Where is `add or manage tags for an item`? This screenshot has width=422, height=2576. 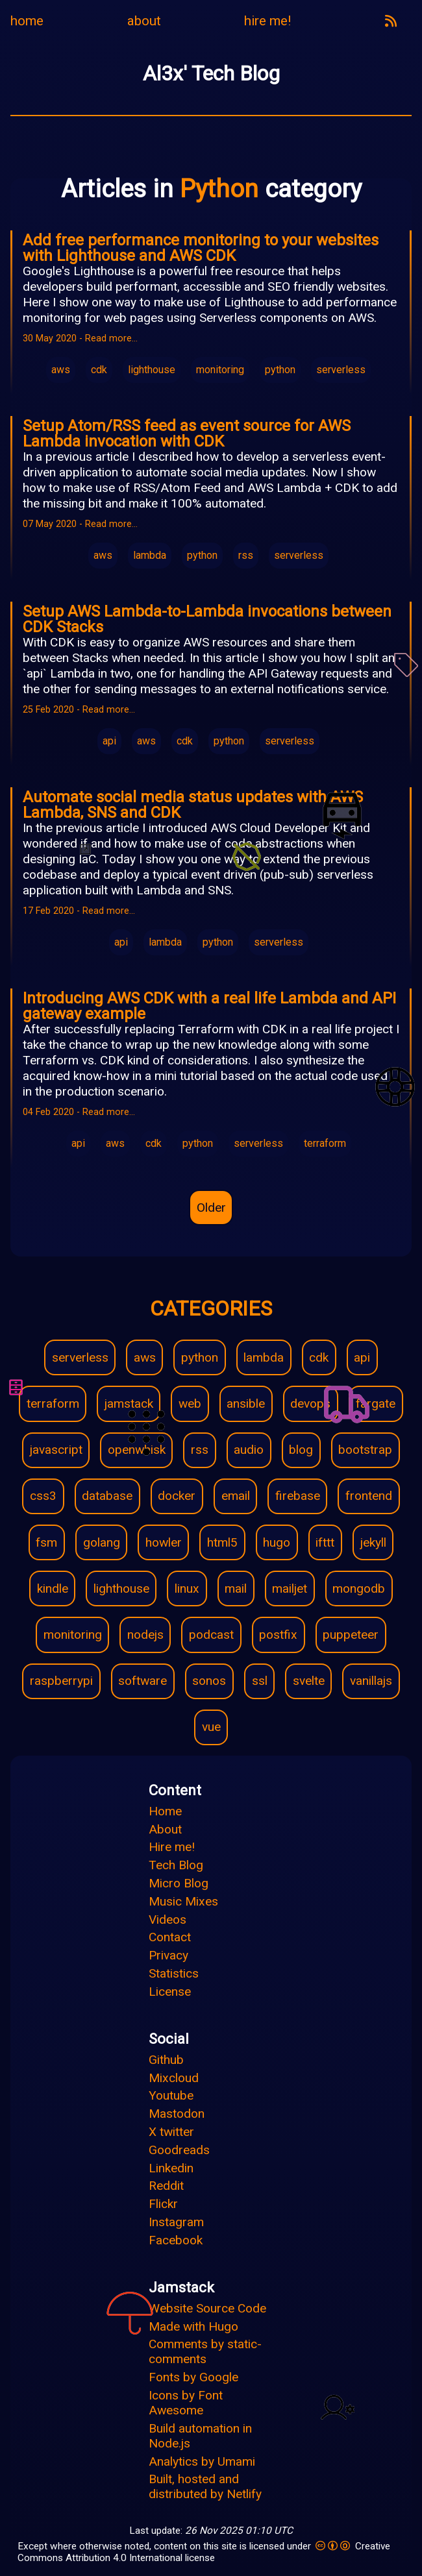
add or manage tags for an item is located at coordinates (404, 663).